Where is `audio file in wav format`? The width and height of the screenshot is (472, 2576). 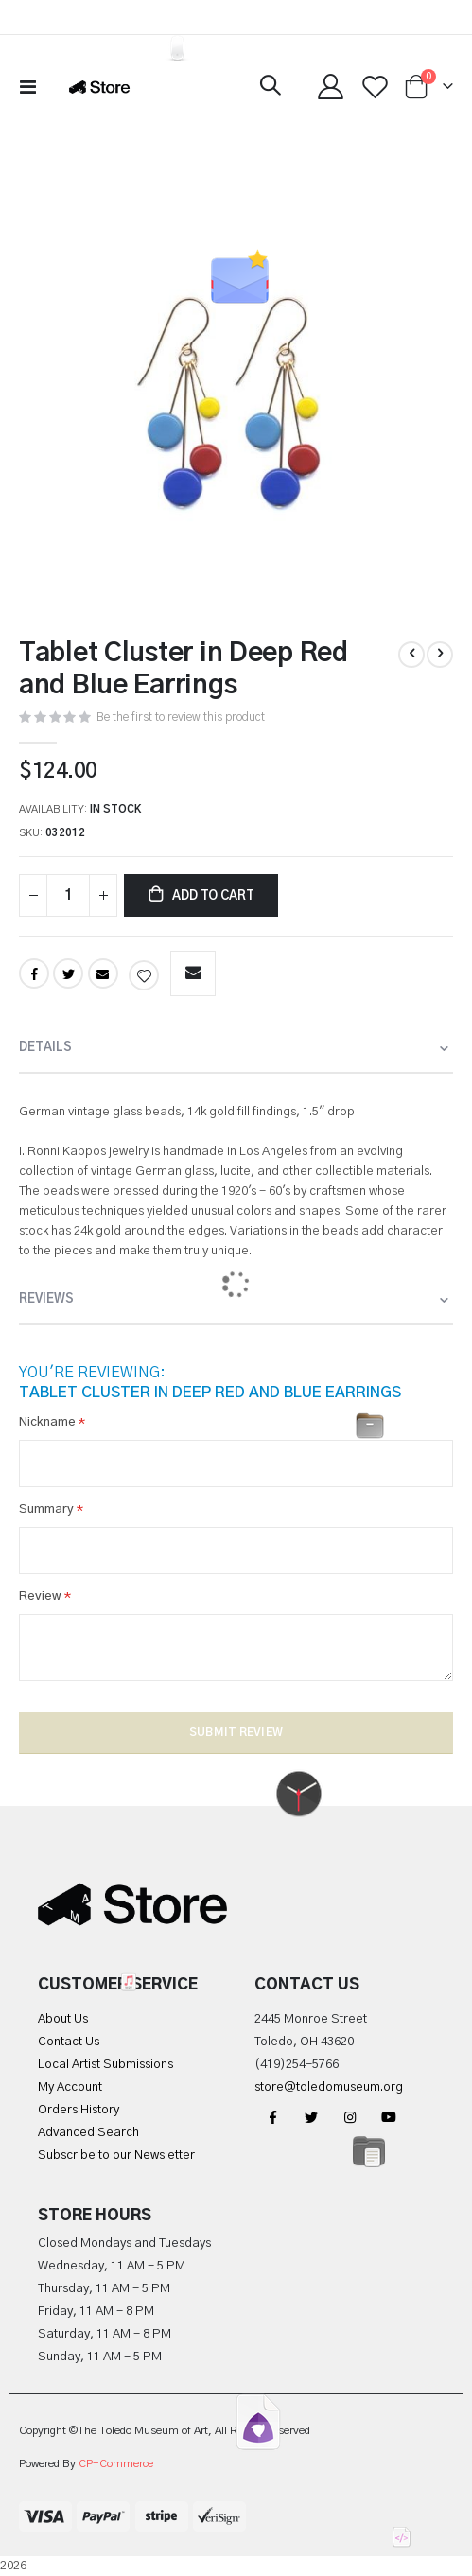
audio file in wav format is located at coordinates (129, 1982).